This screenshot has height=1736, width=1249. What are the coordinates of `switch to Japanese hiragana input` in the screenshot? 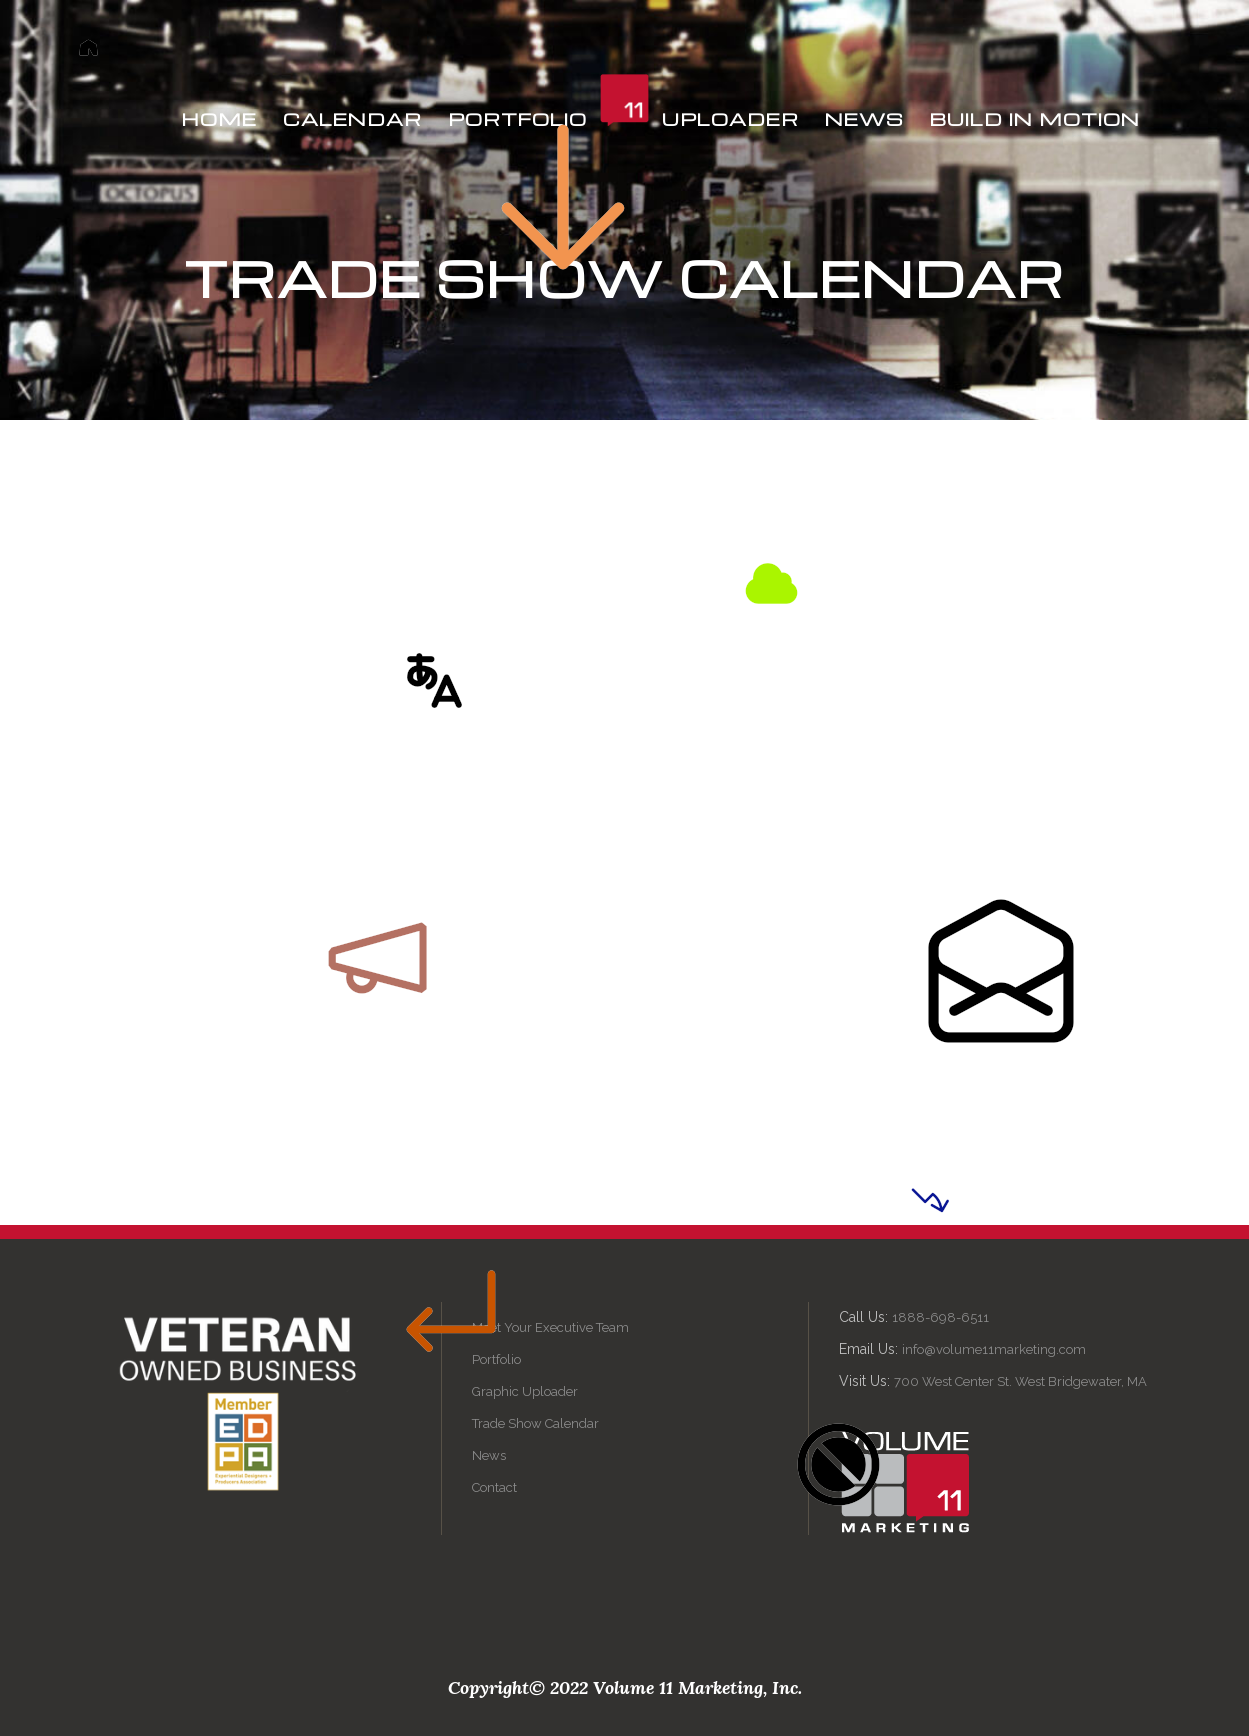 It's located at (434, 680).